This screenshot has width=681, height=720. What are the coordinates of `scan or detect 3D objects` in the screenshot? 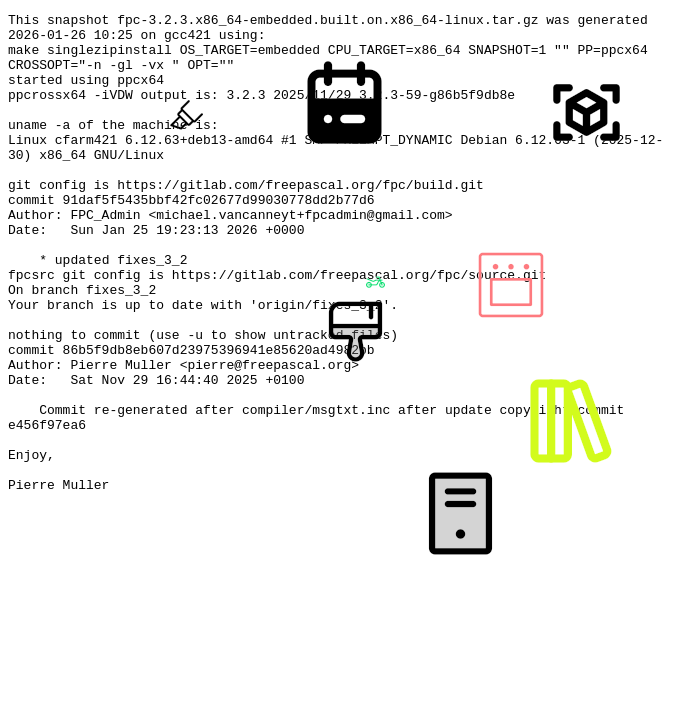 It's located at (586, 112).